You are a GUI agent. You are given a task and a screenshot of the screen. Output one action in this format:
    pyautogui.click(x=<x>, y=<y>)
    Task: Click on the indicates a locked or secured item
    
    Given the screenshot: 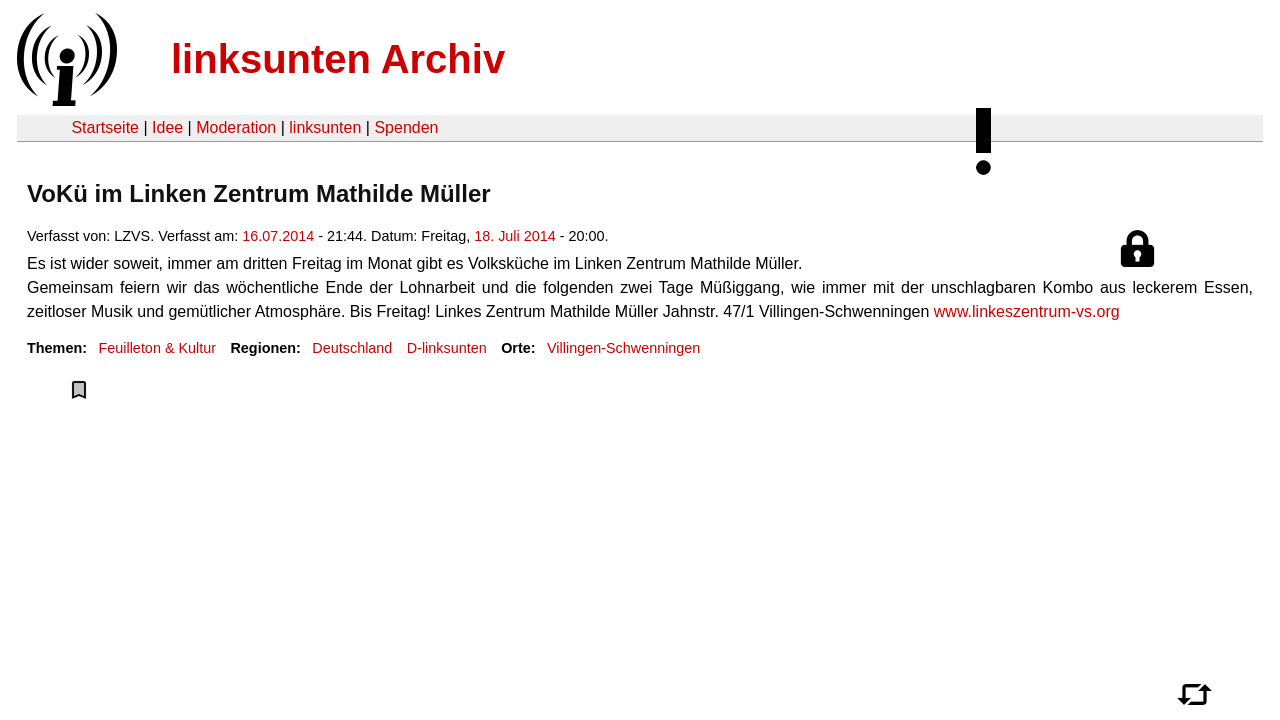 What is the action you would take?
    pyautogui.click(x=1137, y=248)
    